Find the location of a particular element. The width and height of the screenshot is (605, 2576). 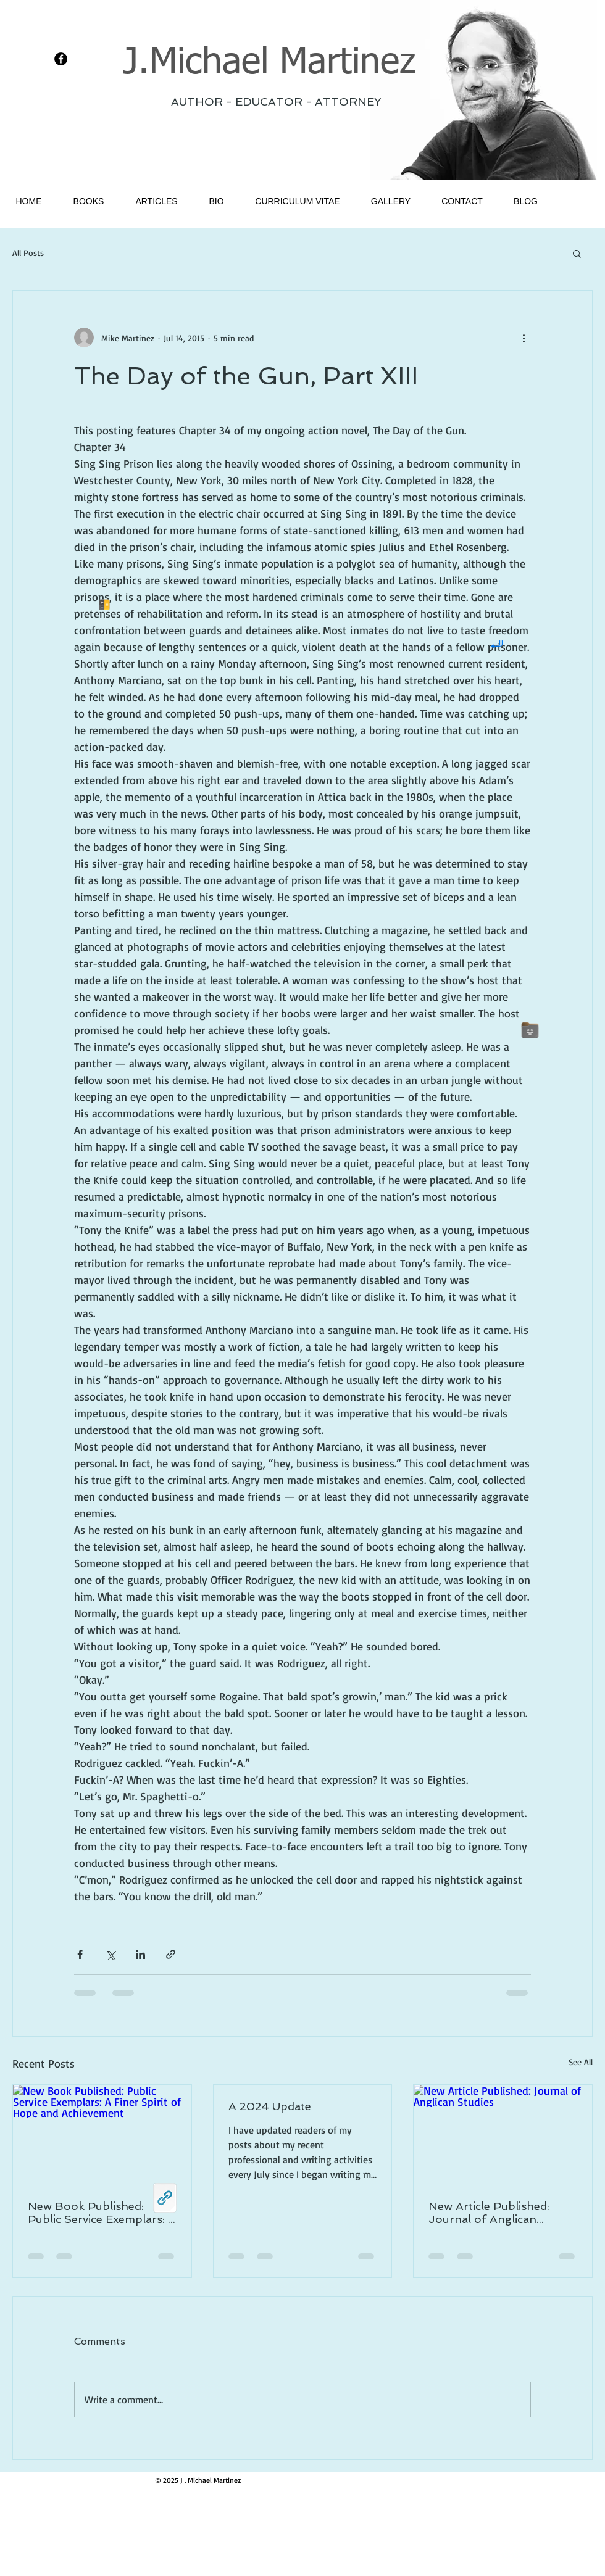

open the calculator app is located at coordinates (104, 605).